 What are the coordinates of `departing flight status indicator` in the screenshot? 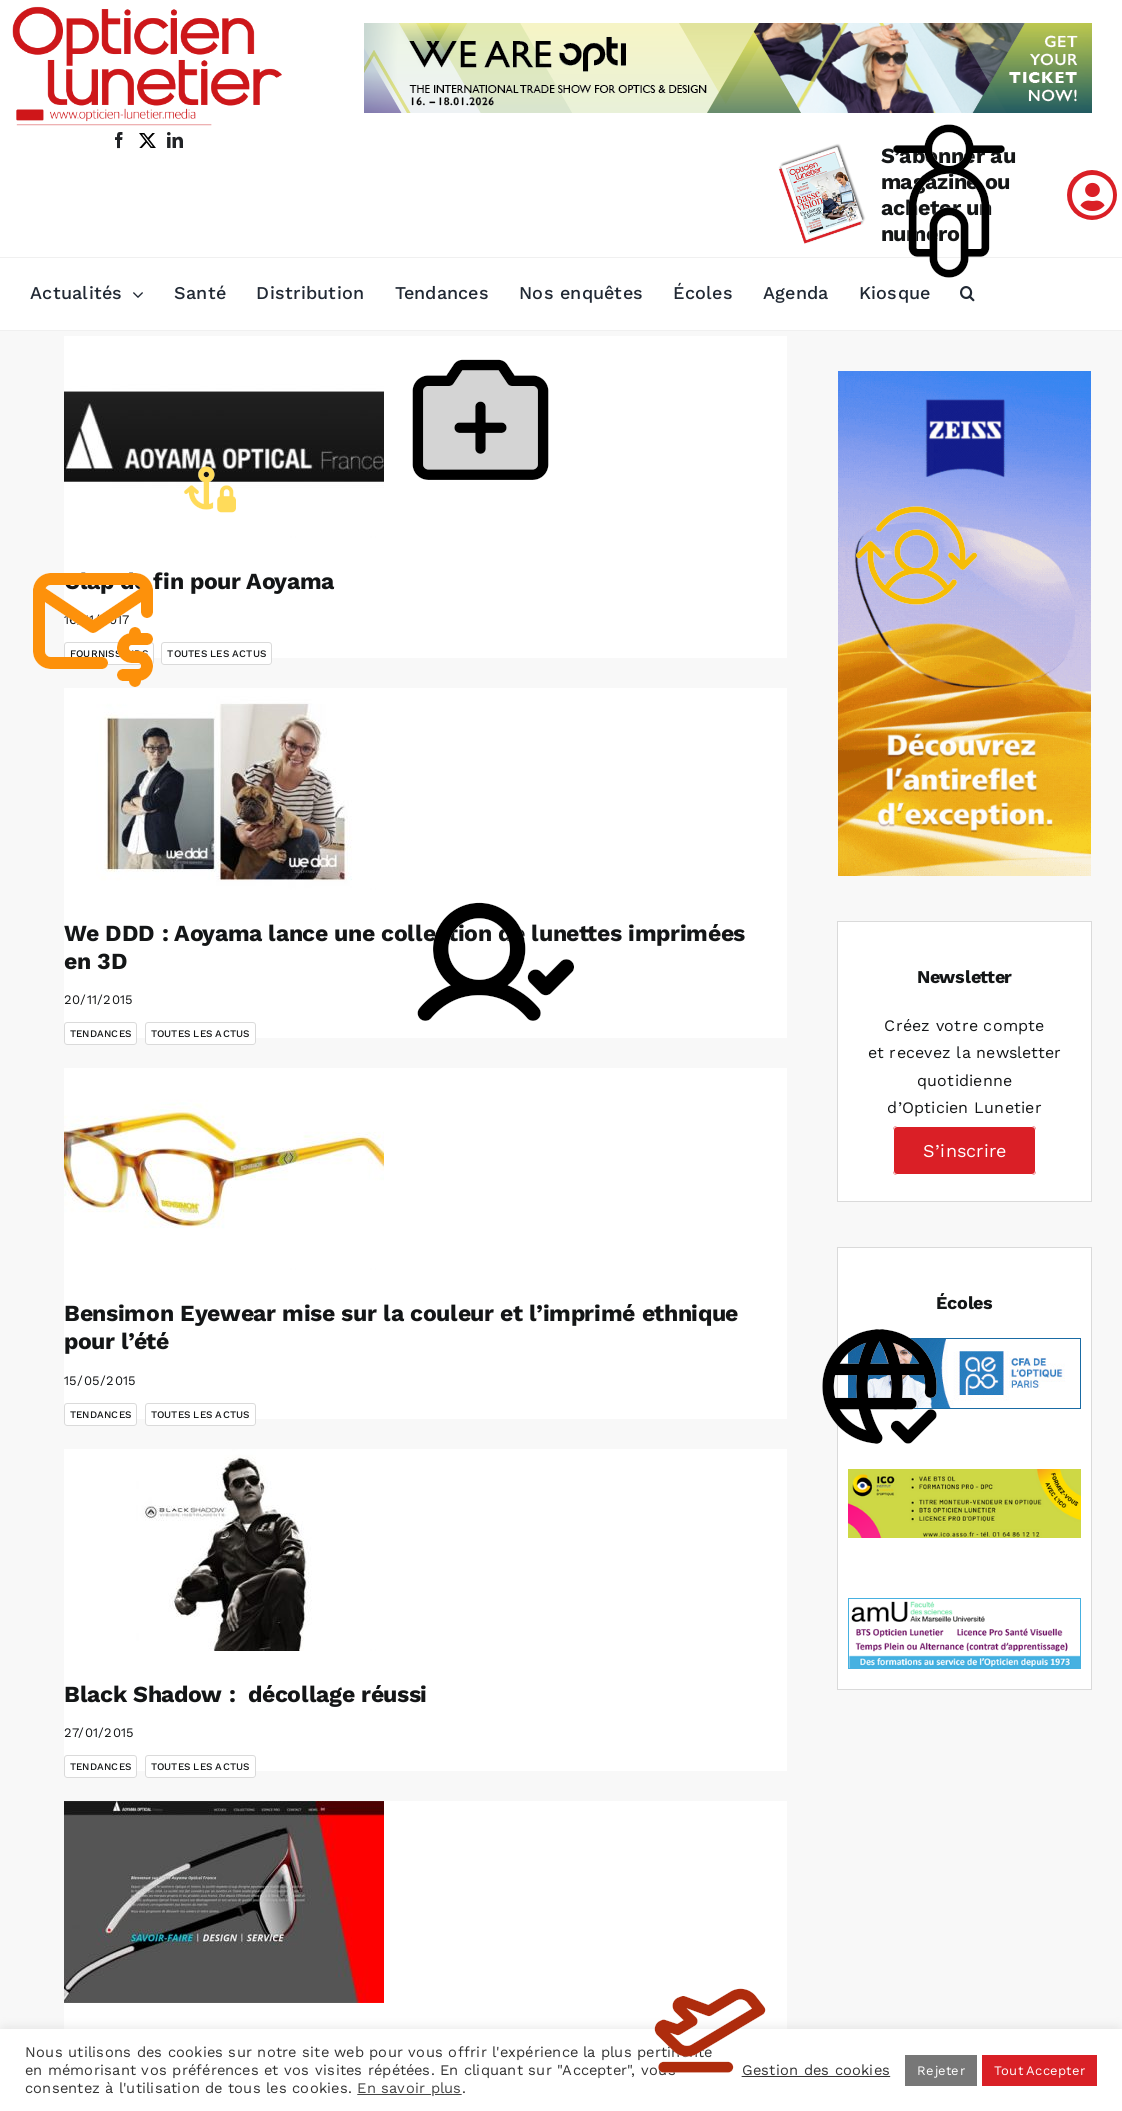 It's located at (710, 2028).